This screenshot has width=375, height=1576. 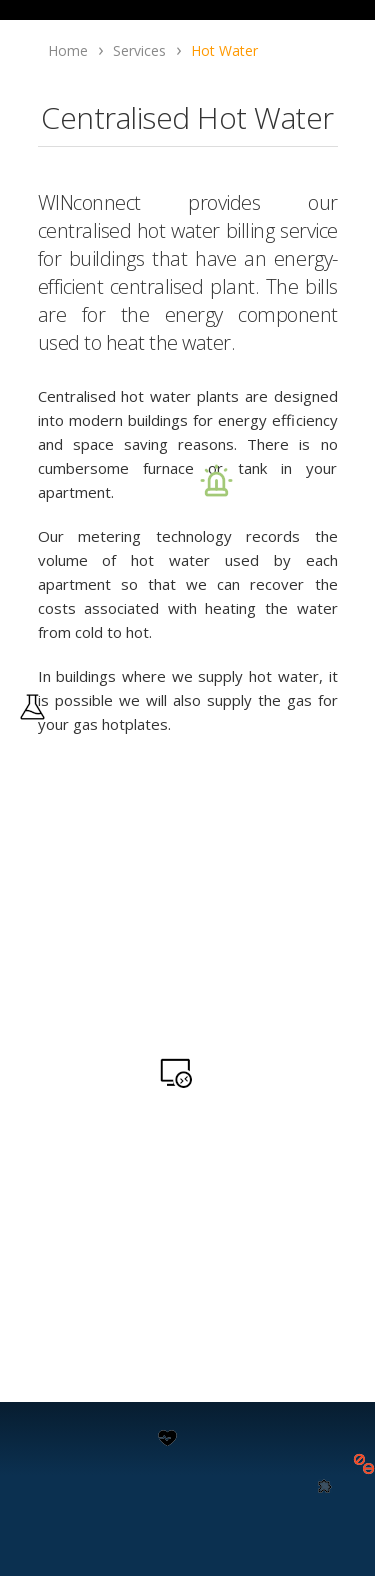 What do you see at coordinates (32, 707) in the screenshot?
I see `access laboratory or science features` at bounding box center [32, 707].